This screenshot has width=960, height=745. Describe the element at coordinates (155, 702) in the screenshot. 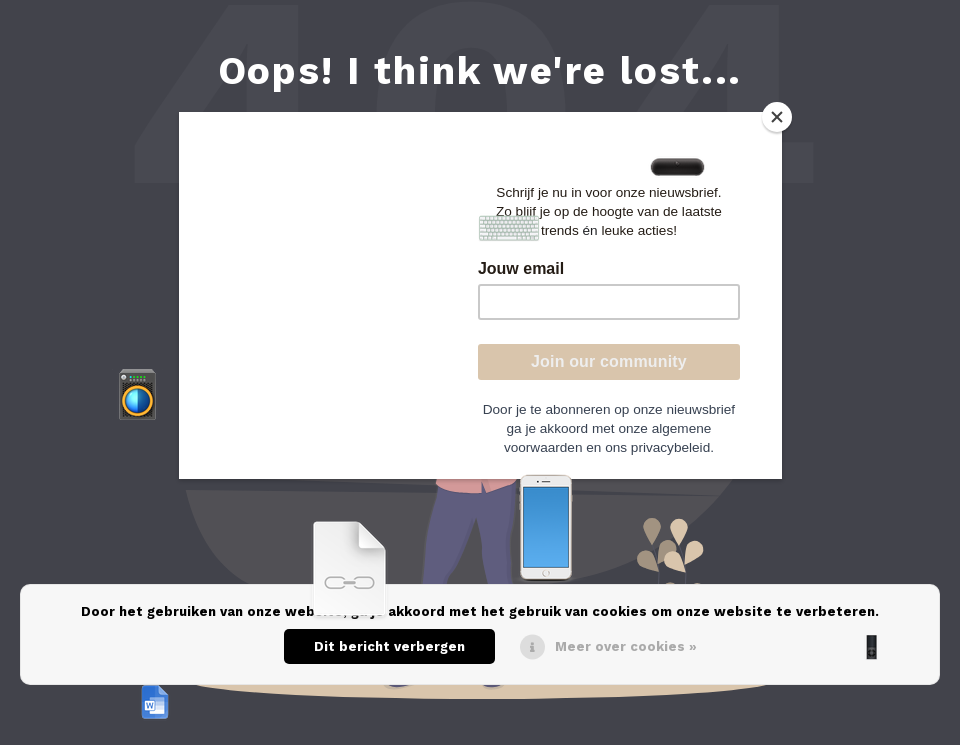

I see `open a microsoft word document` at that location.